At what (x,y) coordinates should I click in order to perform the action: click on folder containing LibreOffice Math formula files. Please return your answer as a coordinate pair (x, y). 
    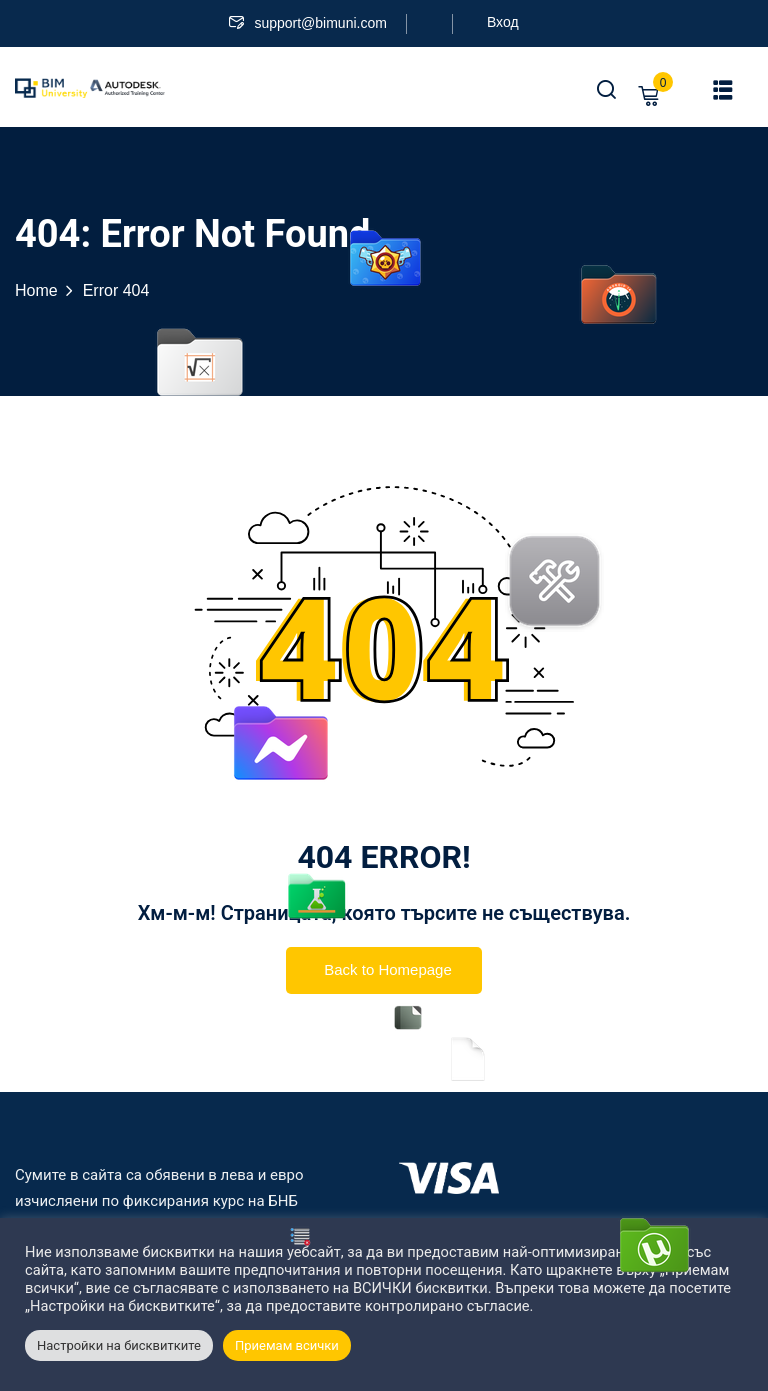
    Looking at the image, I should click on (199, 364).